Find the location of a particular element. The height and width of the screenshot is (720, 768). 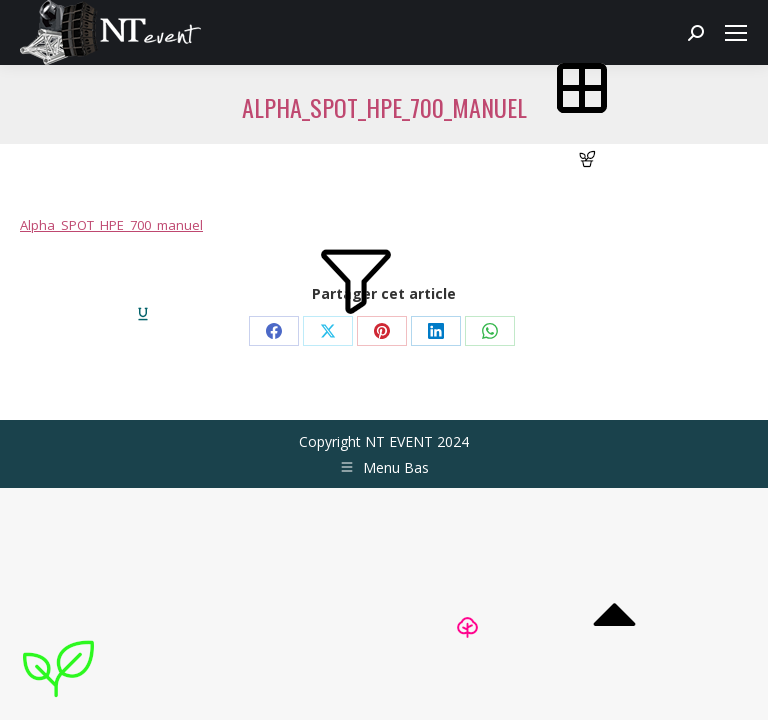

filter or sort content is located at coordinates (356, 279).